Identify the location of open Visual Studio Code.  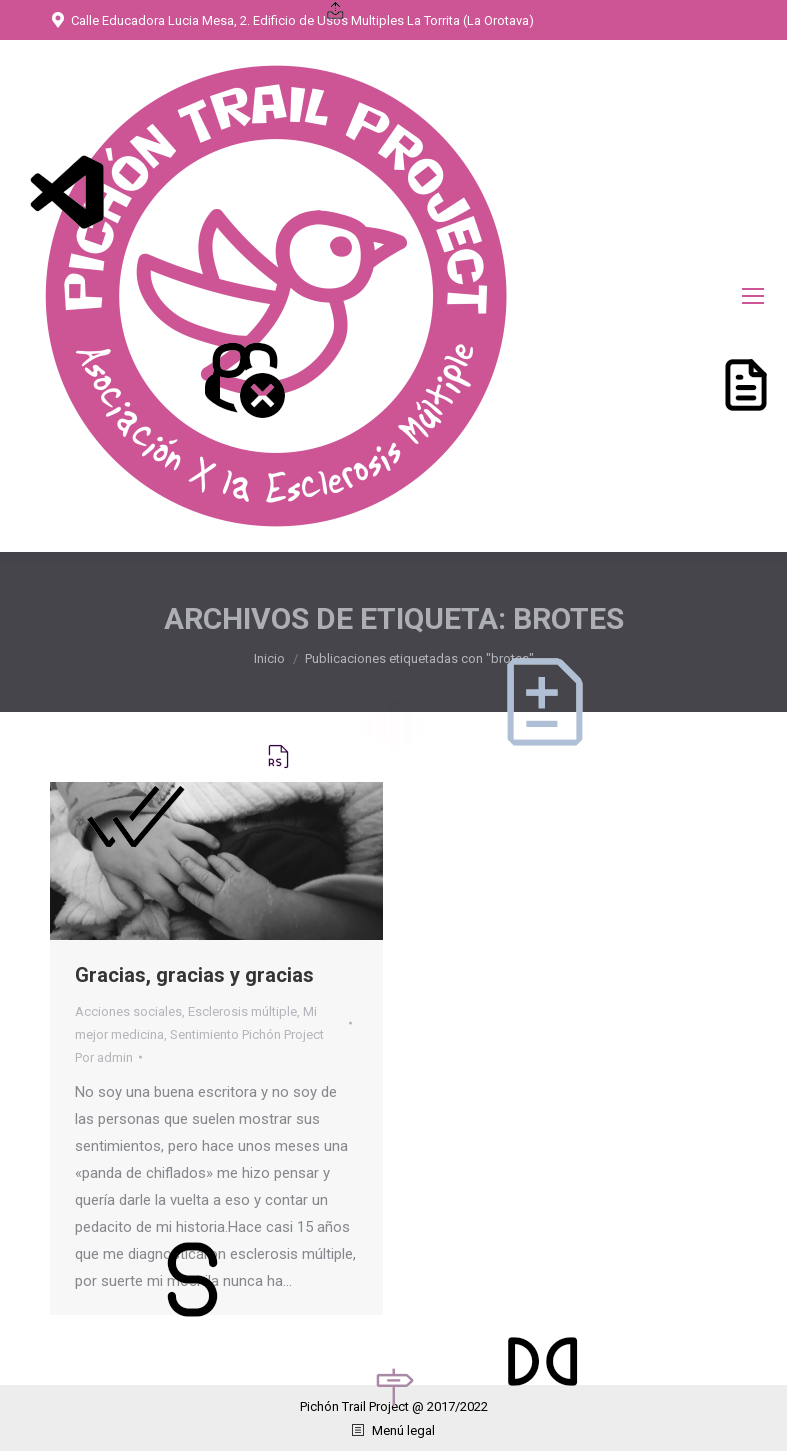
(70, 195).